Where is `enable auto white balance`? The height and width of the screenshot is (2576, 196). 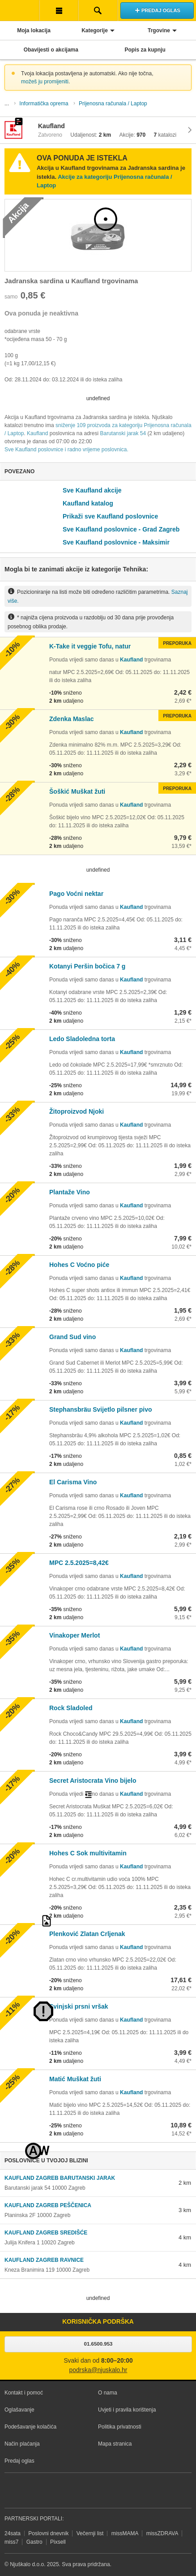
enable auto white balance is located at coordinates (37, 2151).